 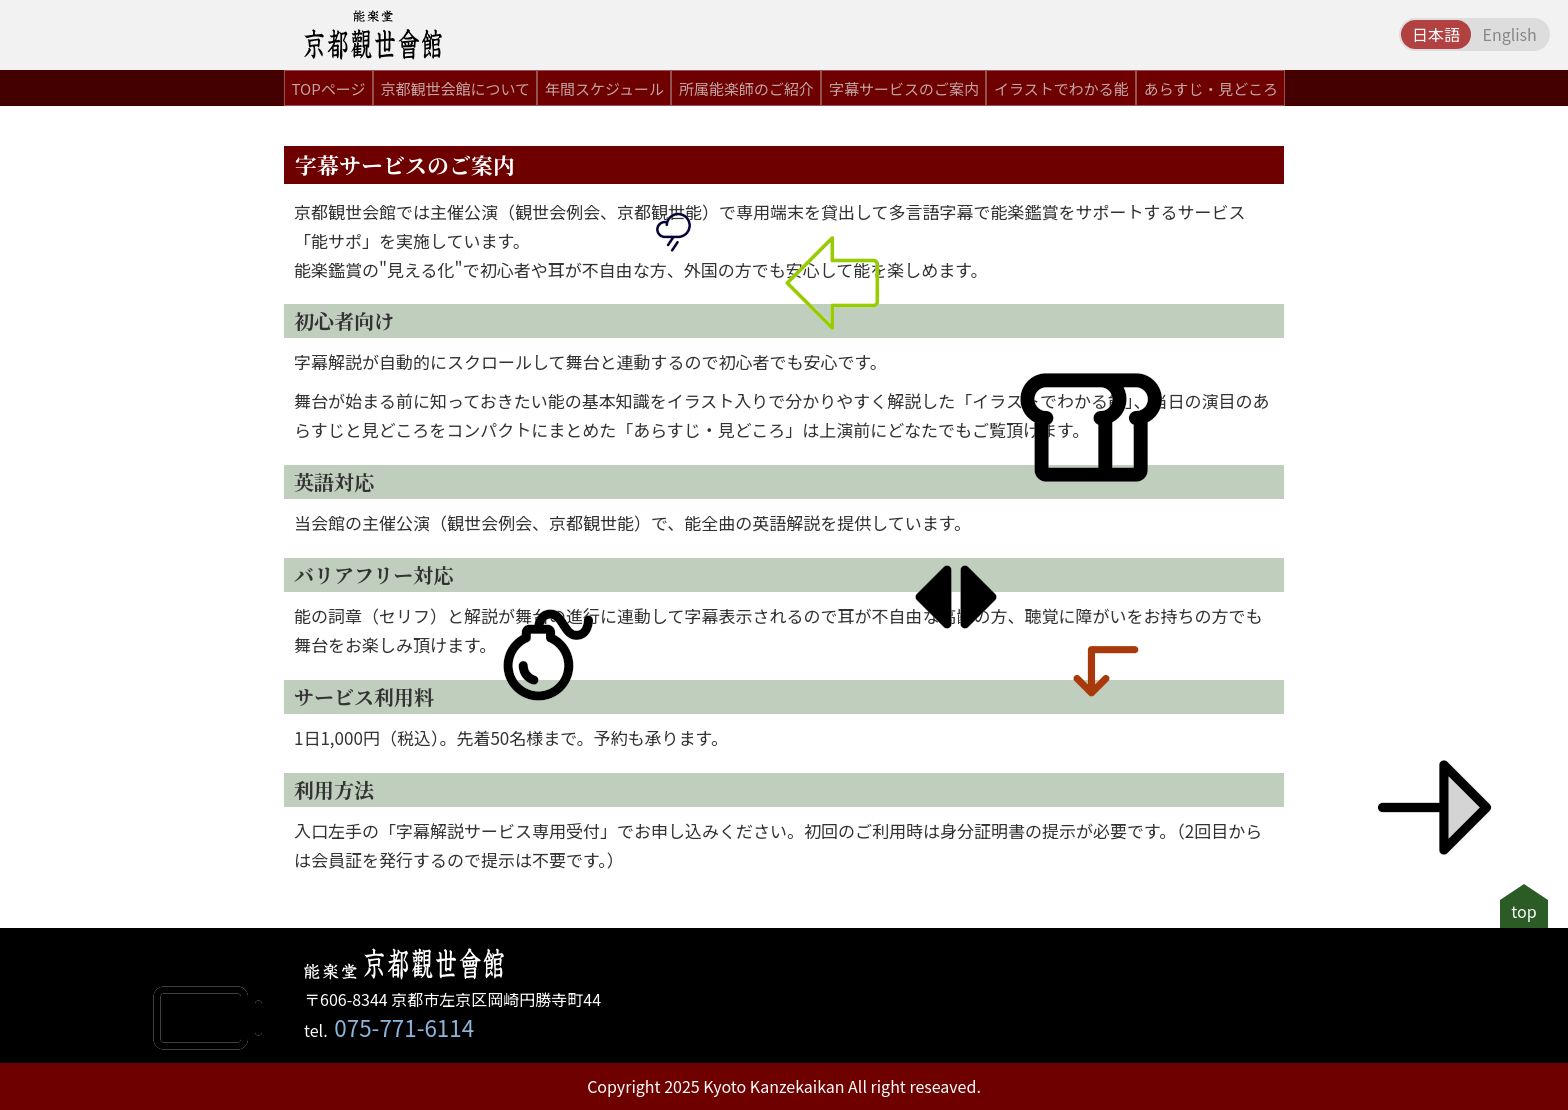 I want to click on go back to the previous screen, so click(x=836, y=283).